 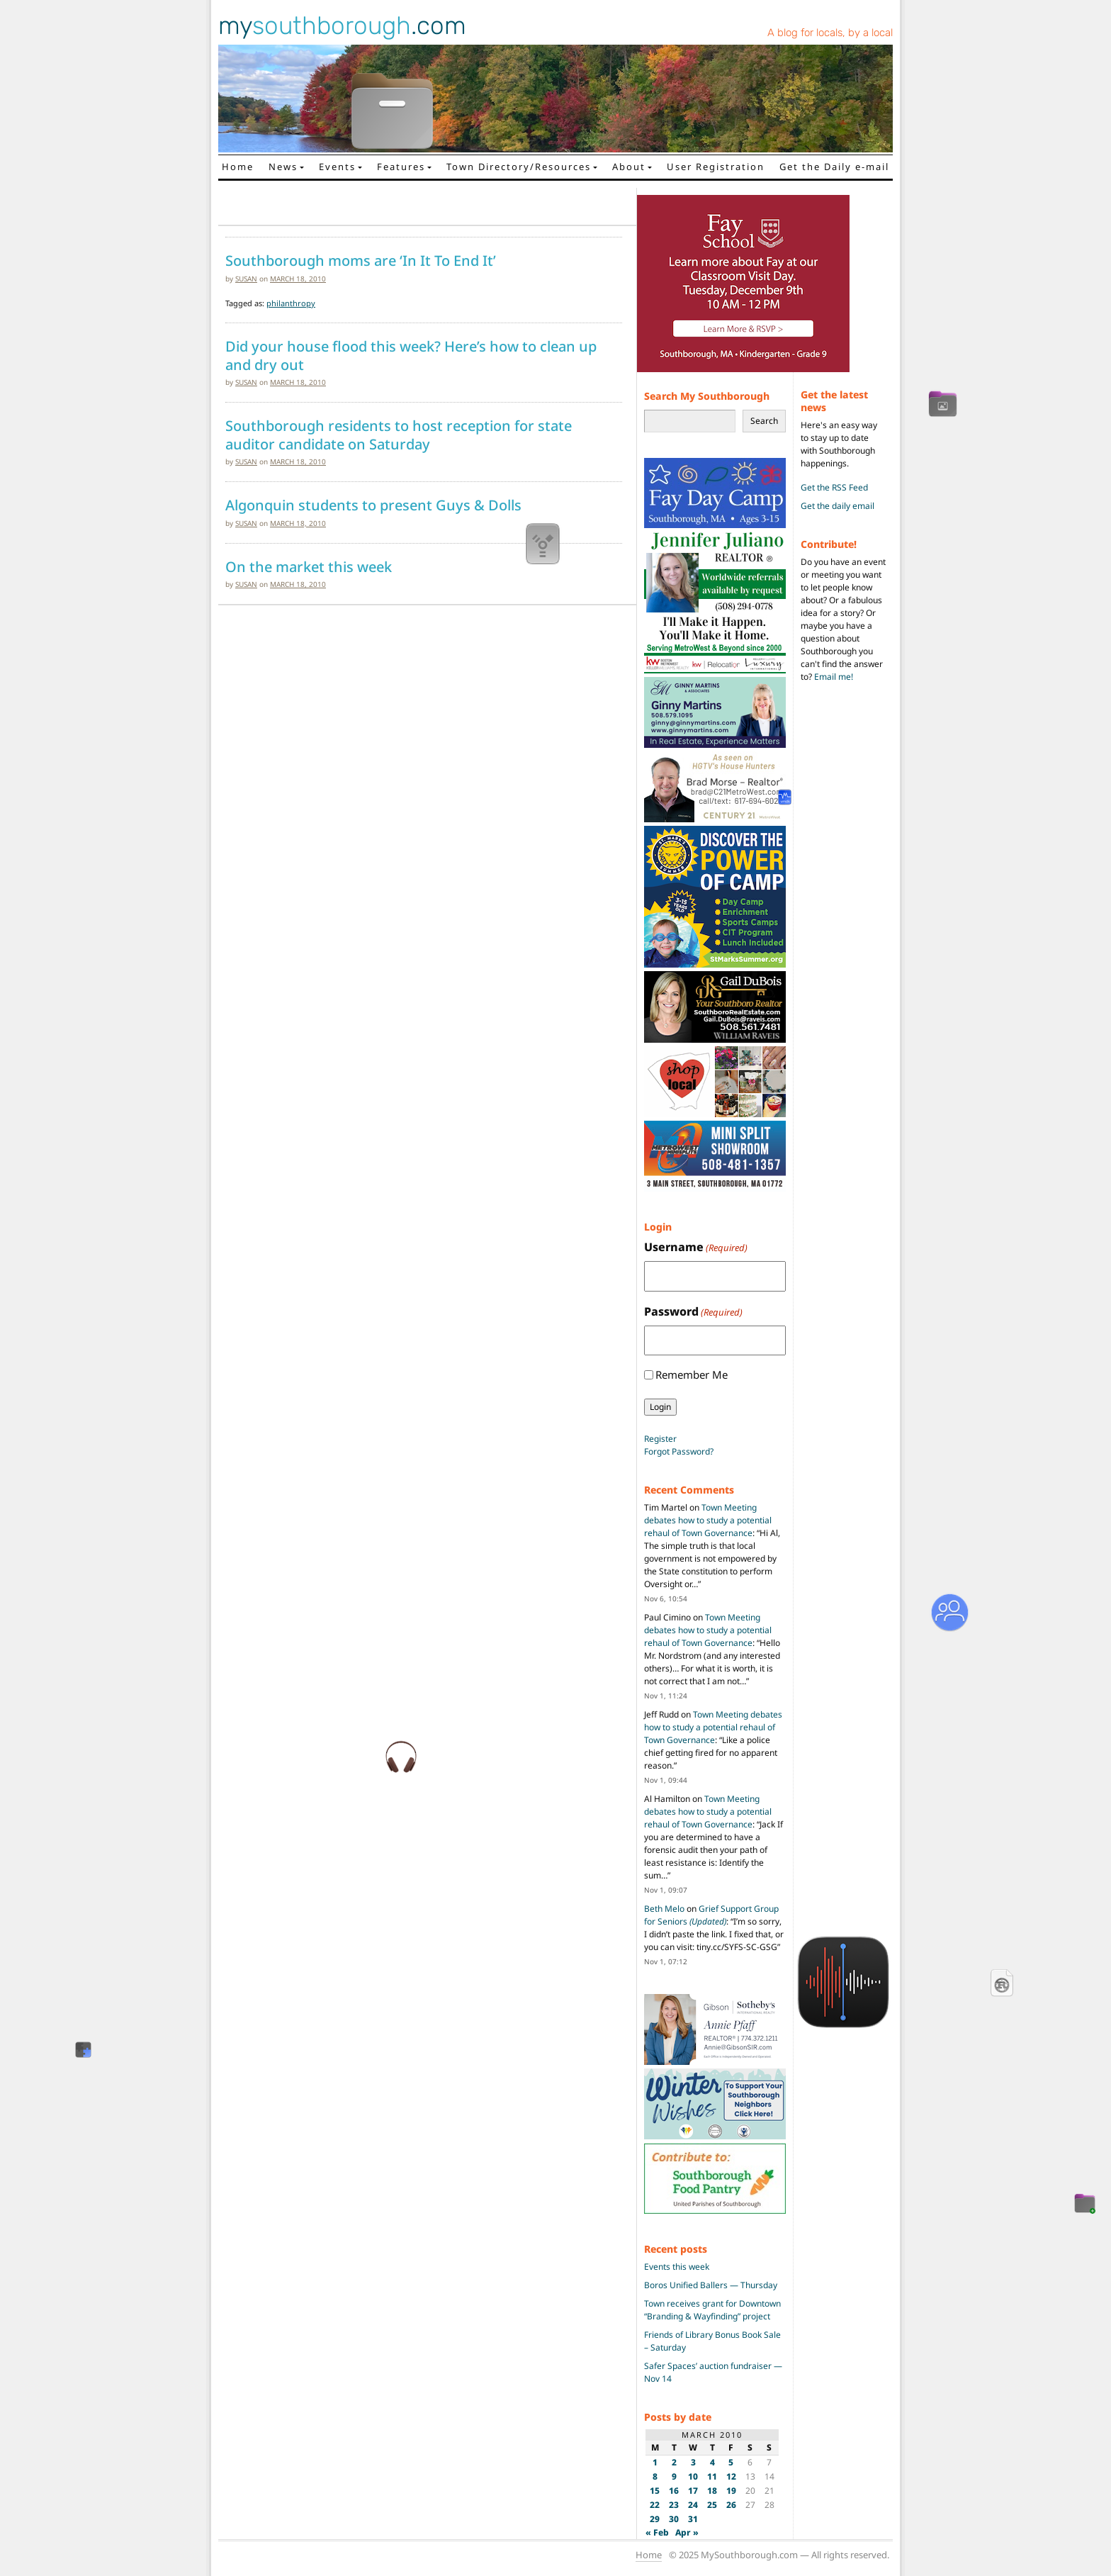 I want to click on manage bluetooth plugins or extensions, so click(x=83, y=2049).